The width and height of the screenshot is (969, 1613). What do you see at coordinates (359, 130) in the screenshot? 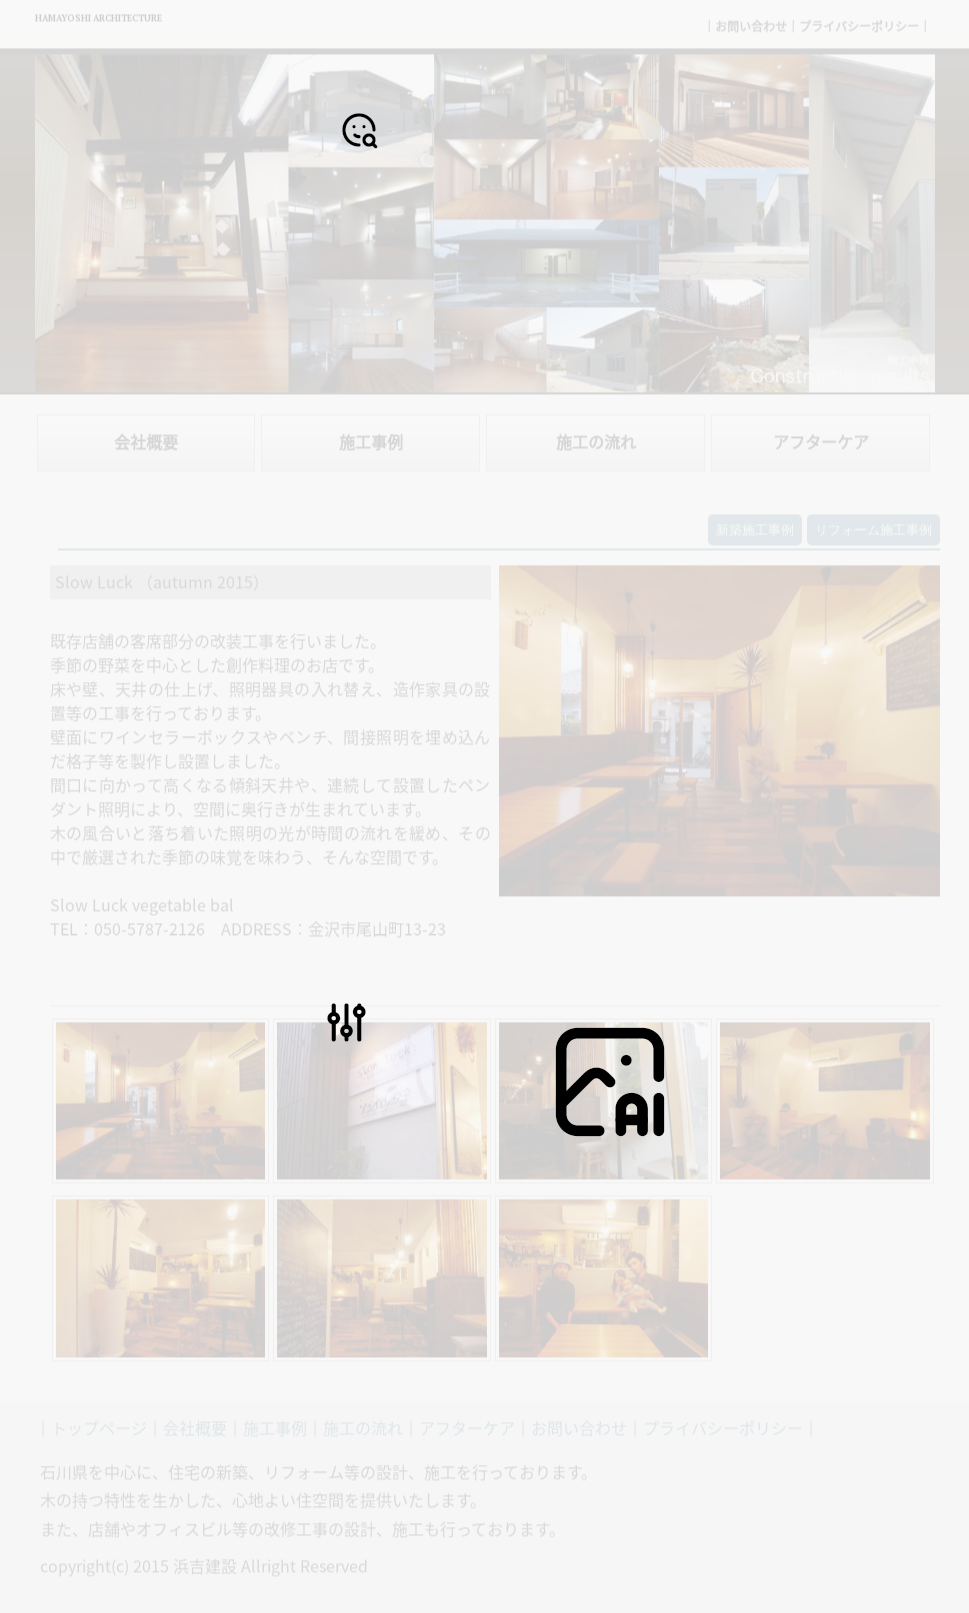
I see `search for emotions or mood filters` at bounding box center [359, 130].